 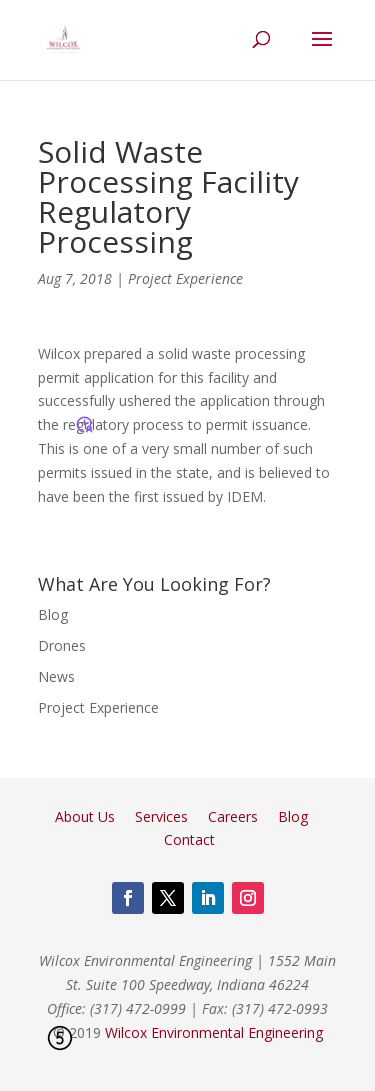 What do you see at coordinates (60, 1038) in the screenshot?
I see `indicates step 5 in a numbered process` at bounding box center [60, 1038].